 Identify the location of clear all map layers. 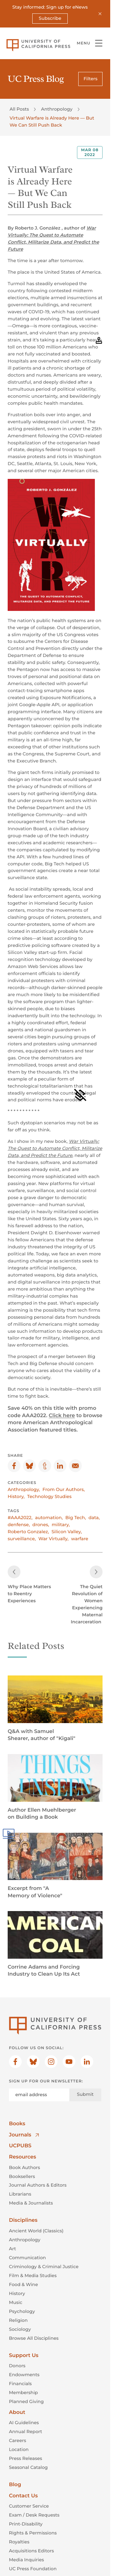
(80, 1096).